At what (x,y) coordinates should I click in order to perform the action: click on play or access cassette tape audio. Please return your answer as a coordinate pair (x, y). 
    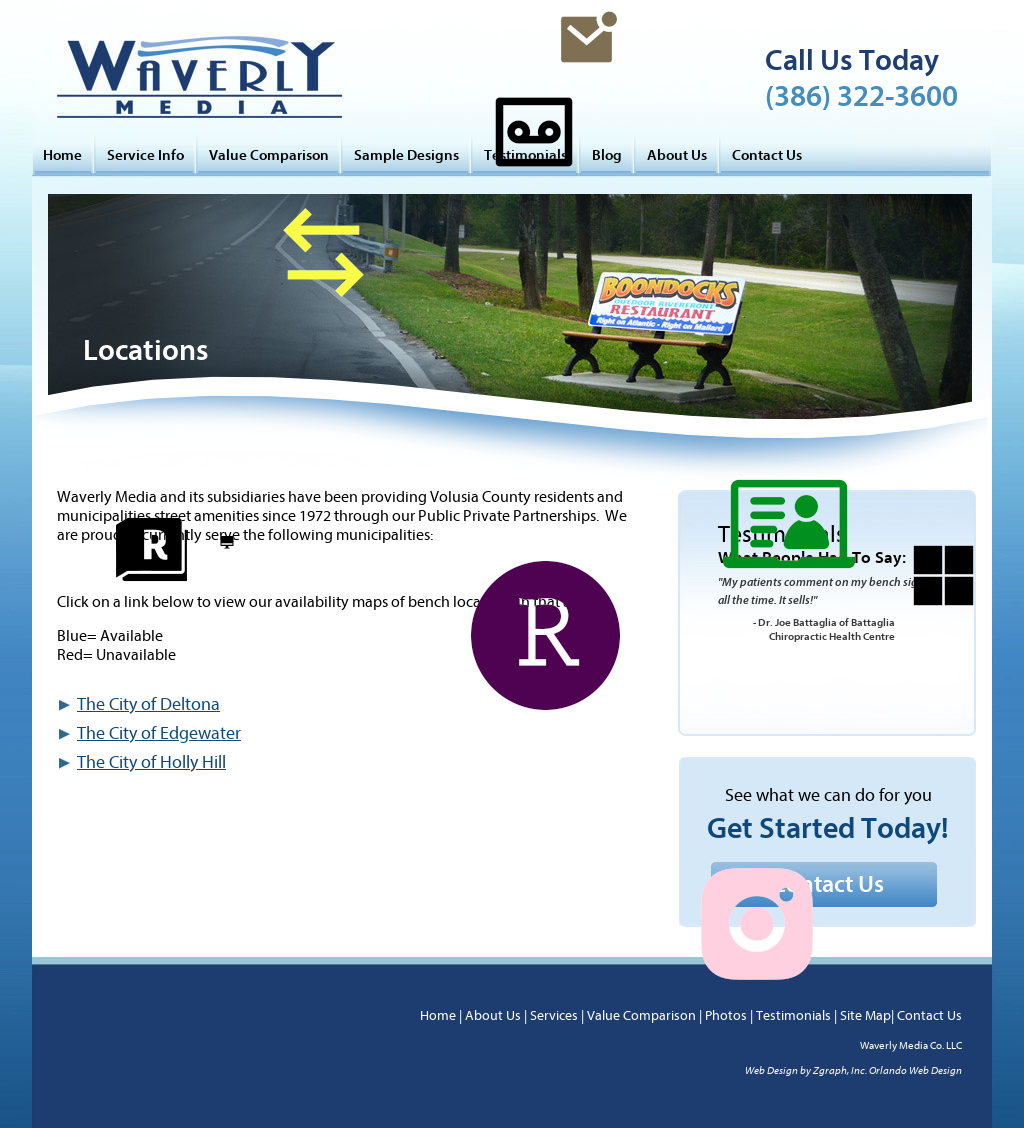
    Looking at the image, I should click on (534, 132).